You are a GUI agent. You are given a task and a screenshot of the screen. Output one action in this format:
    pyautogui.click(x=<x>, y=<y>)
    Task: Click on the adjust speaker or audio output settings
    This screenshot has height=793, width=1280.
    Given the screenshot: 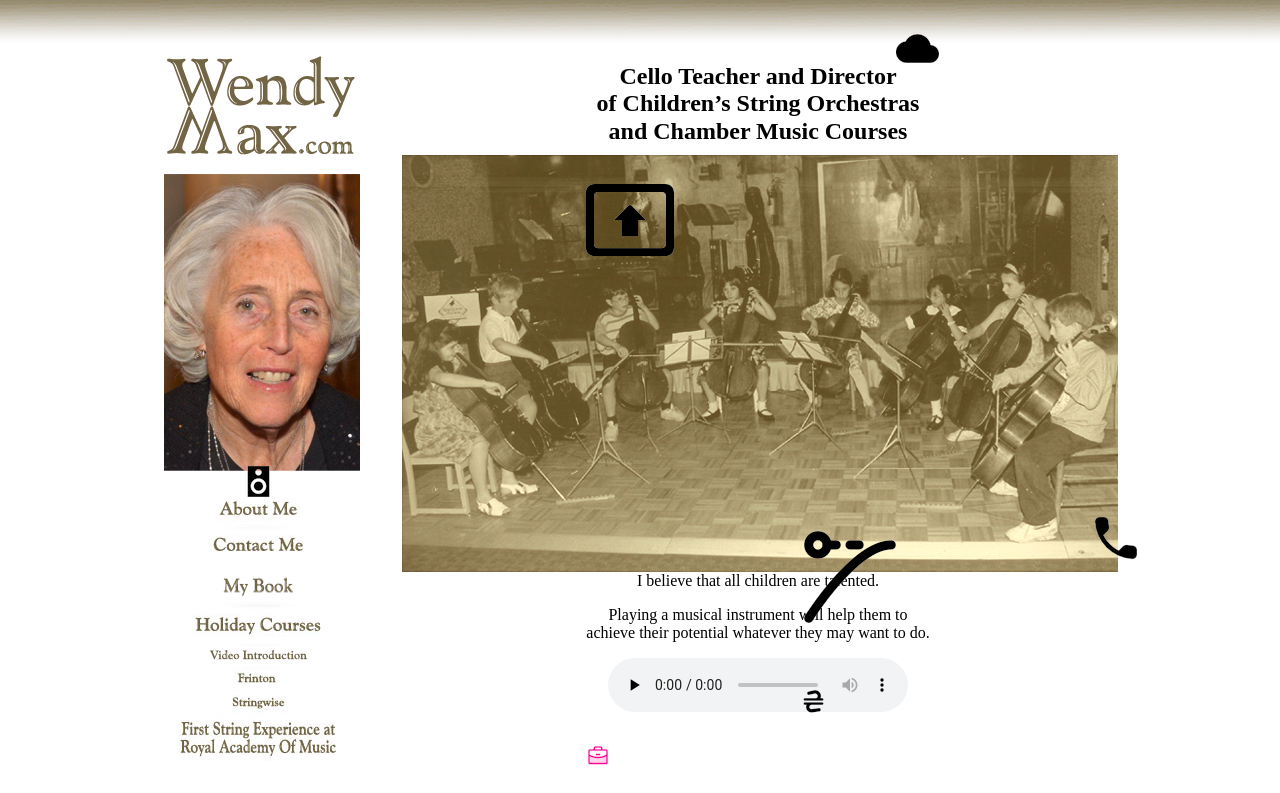 What is the action you would take?
    pyautogui.click(x=258, y=481)
    